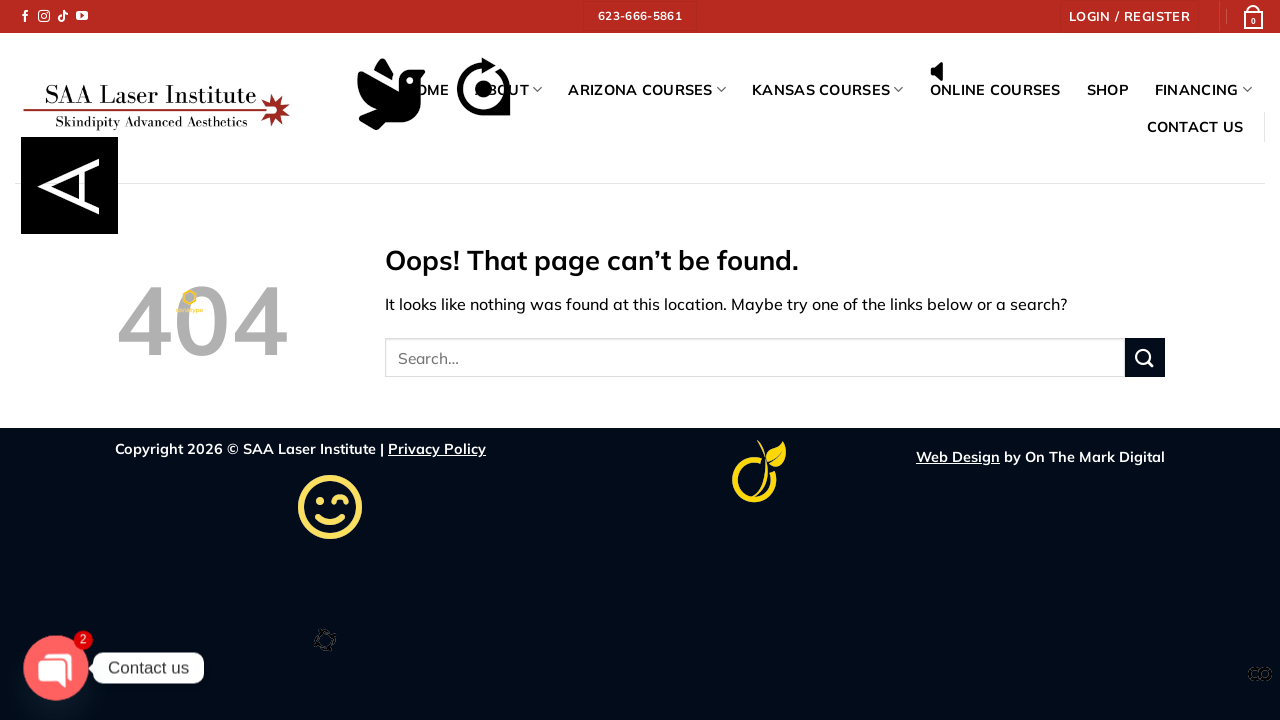 This screenshot has height=720, width=1280. I want to click on link to viadeo professional network profile, so click(759, 471).